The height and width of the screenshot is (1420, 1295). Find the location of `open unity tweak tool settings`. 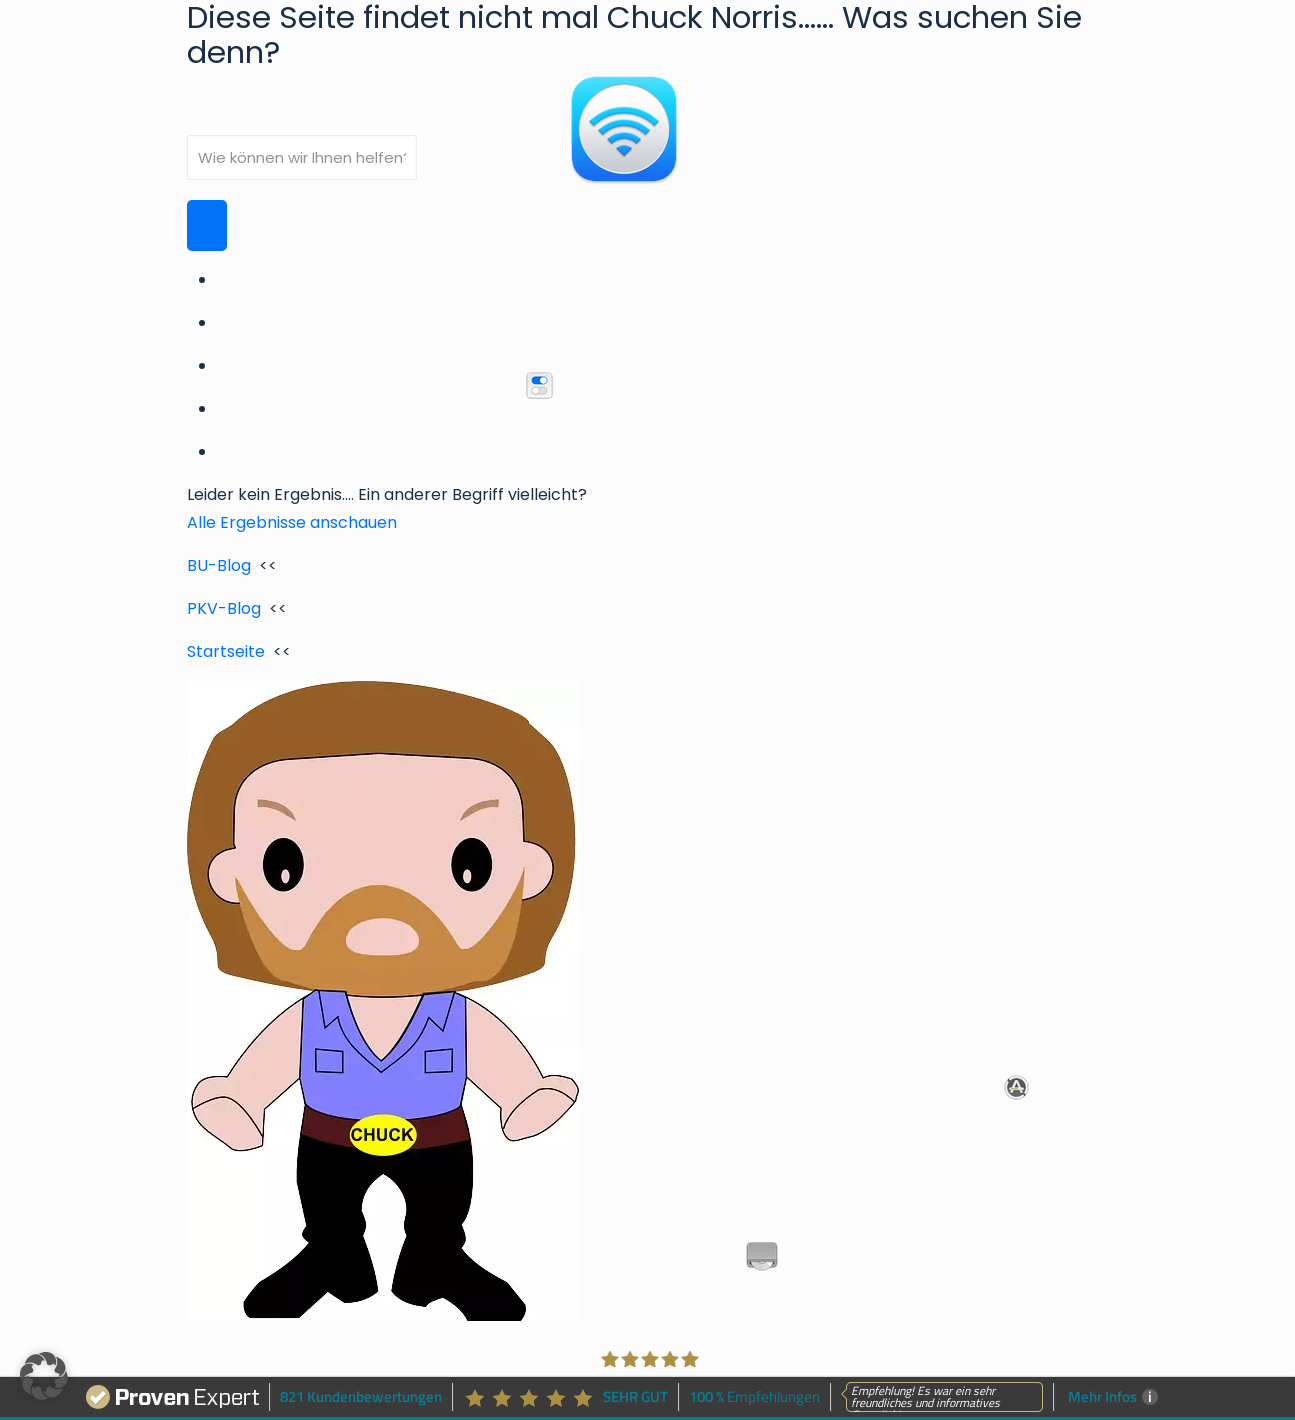

open unity tweak tool settings is located at coordinates (539, 385).